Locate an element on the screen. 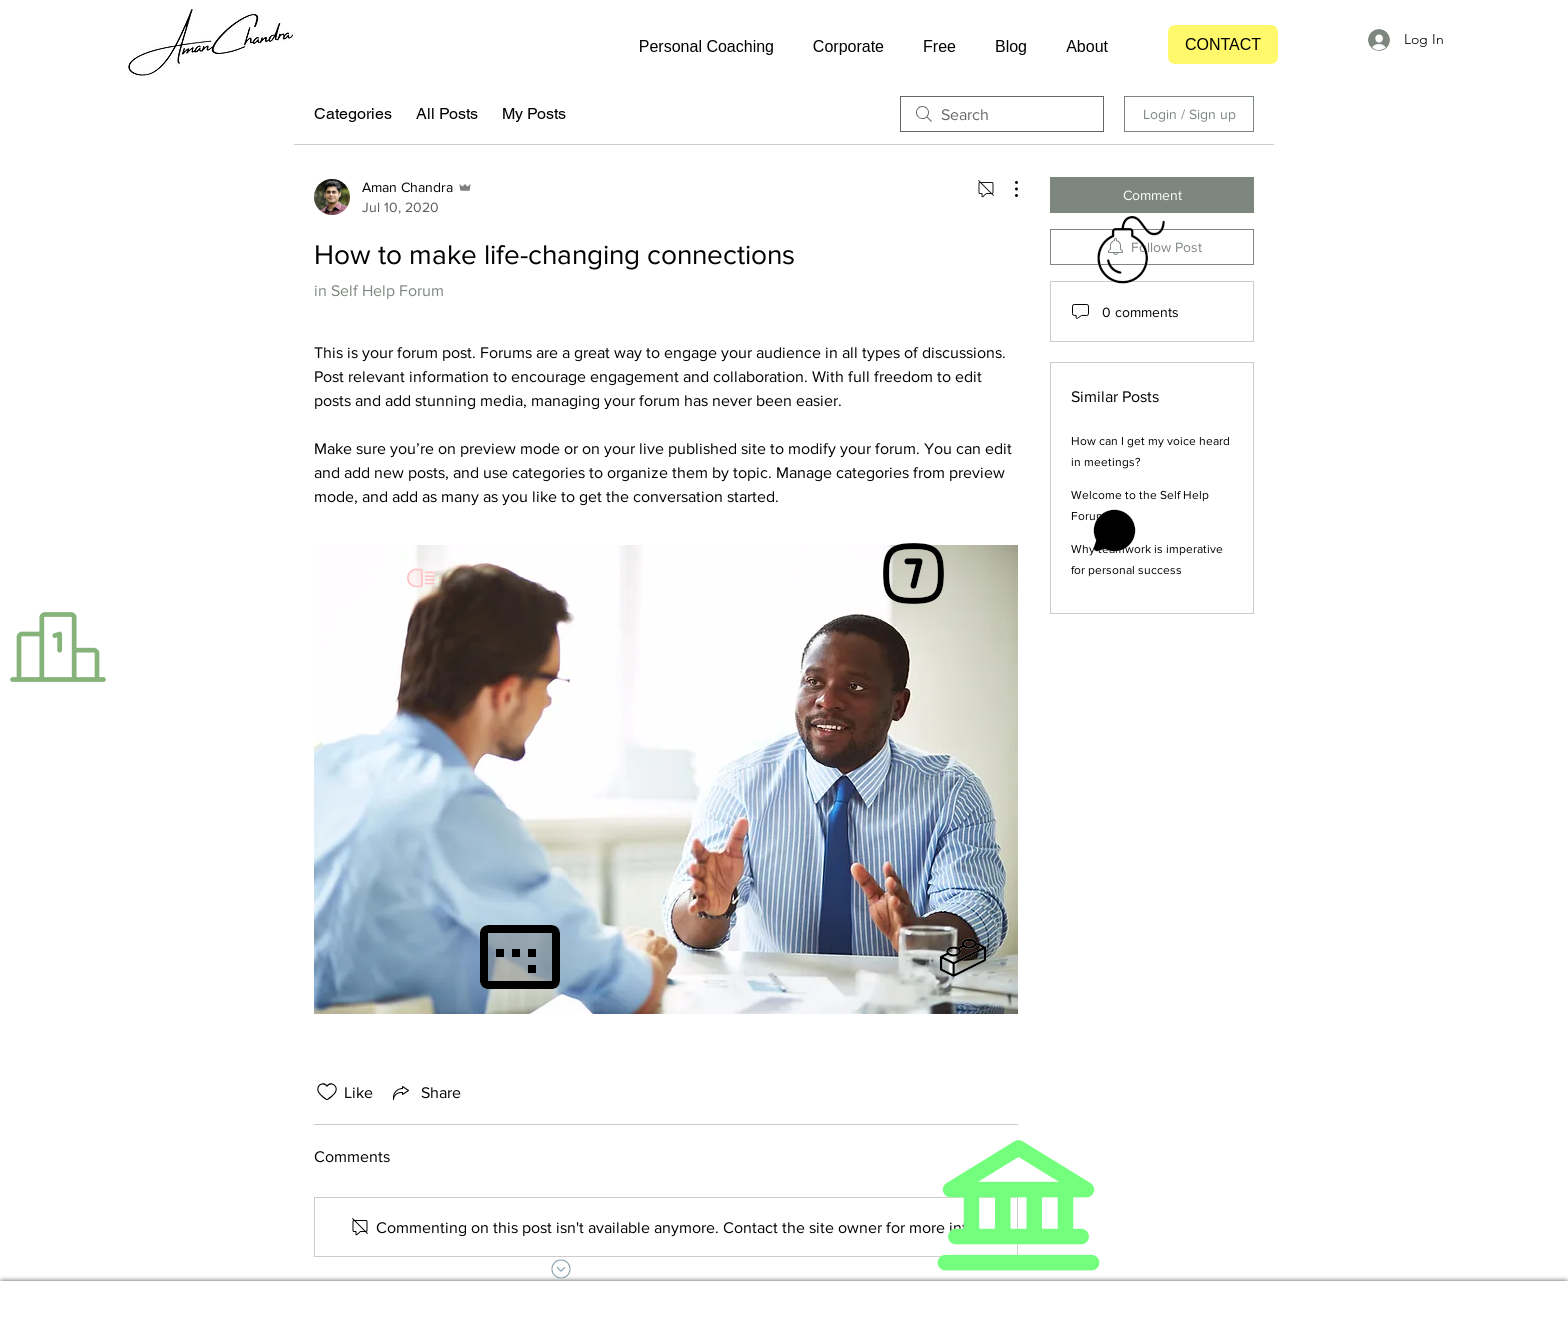 The height and width of the screenshot is (1321, 1568). open chat or messaging is located at coordinates (1114, 530).